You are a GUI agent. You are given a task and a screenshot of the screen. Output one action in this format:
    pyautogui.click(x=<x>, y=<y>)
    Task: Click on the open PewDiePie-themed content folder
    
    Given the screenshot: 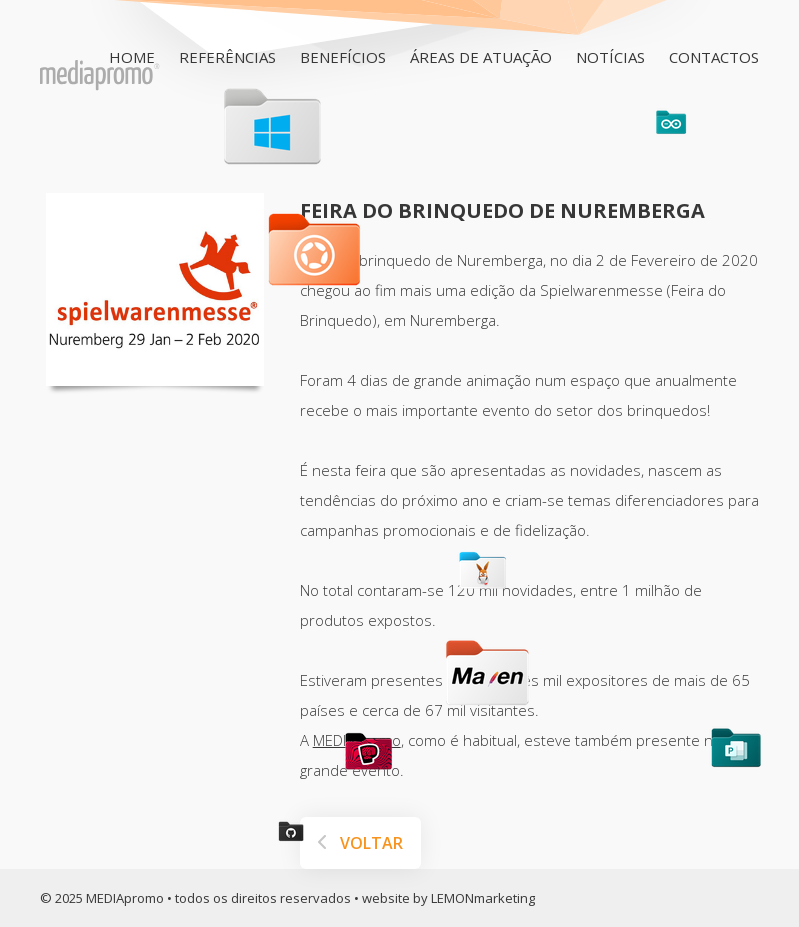 What is the action you would take?
    pyautogui.click(x=368, y=752)
    